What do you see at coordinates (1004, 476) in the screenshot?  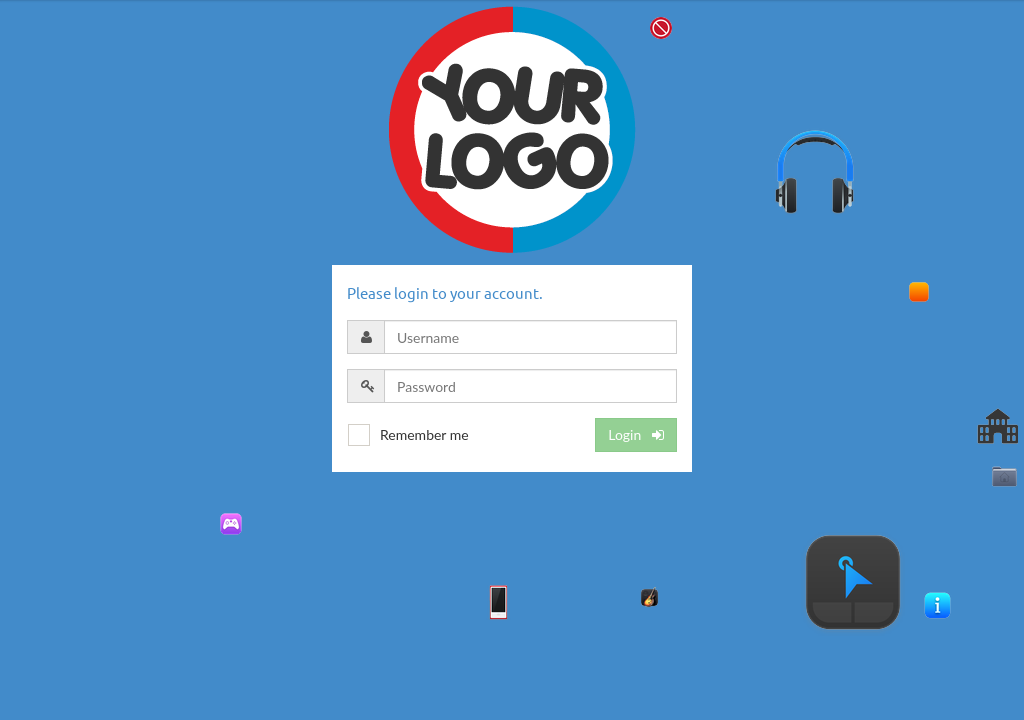 I see `open your home folder` at bounding box center [1004, 476].